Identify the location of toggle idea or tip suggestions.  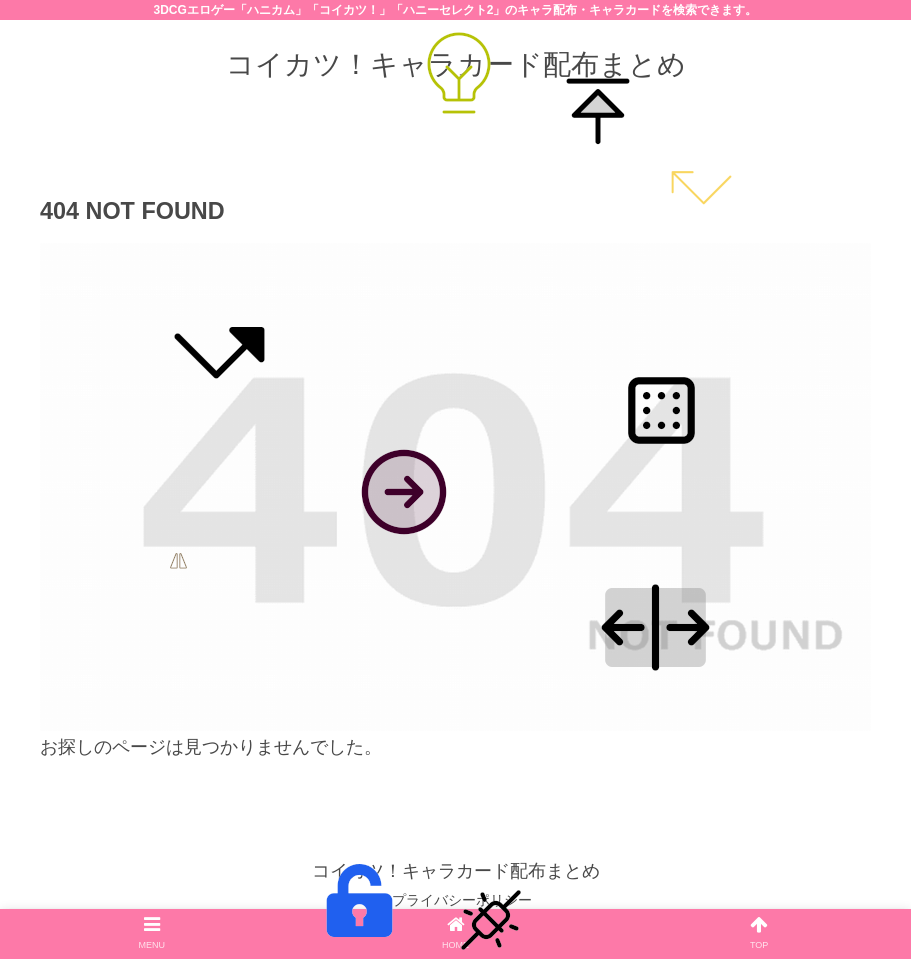
(459, 73).